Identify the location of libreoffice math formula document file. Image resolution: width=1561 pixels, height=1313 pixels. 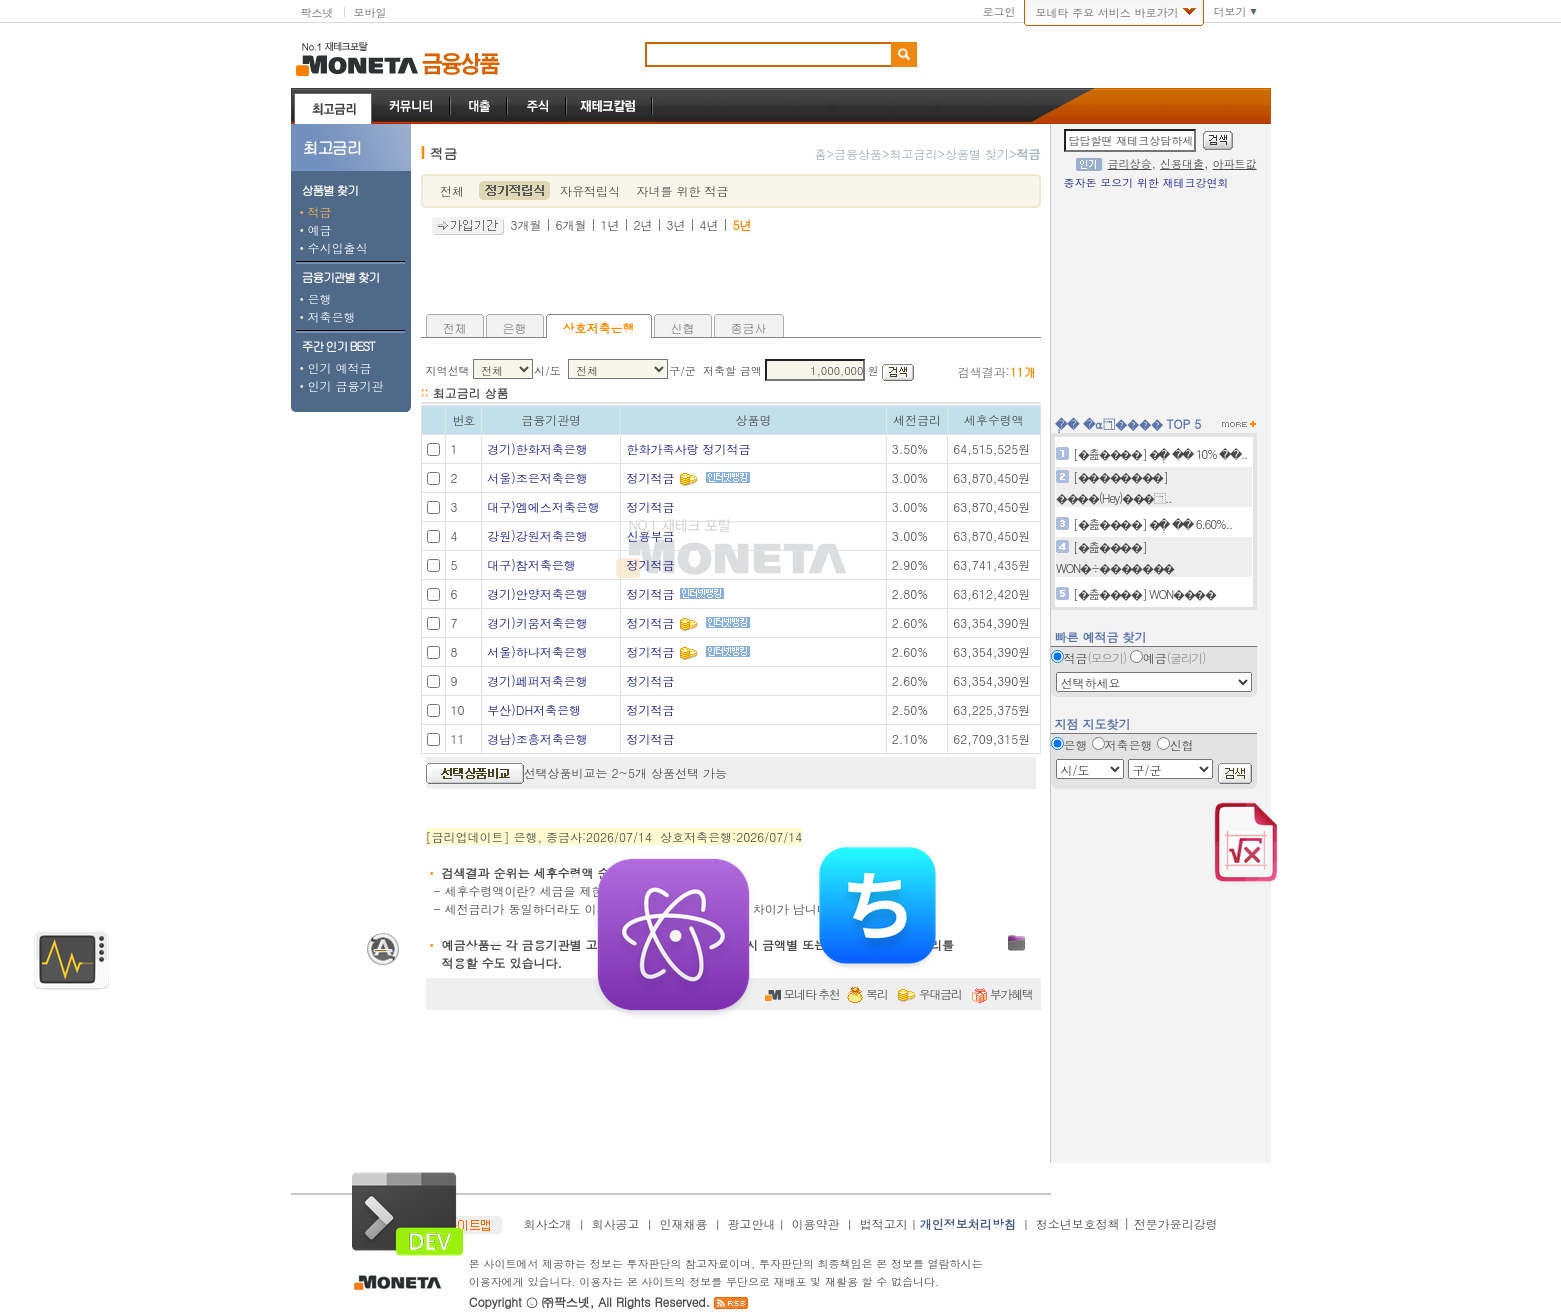
(1246, 842).